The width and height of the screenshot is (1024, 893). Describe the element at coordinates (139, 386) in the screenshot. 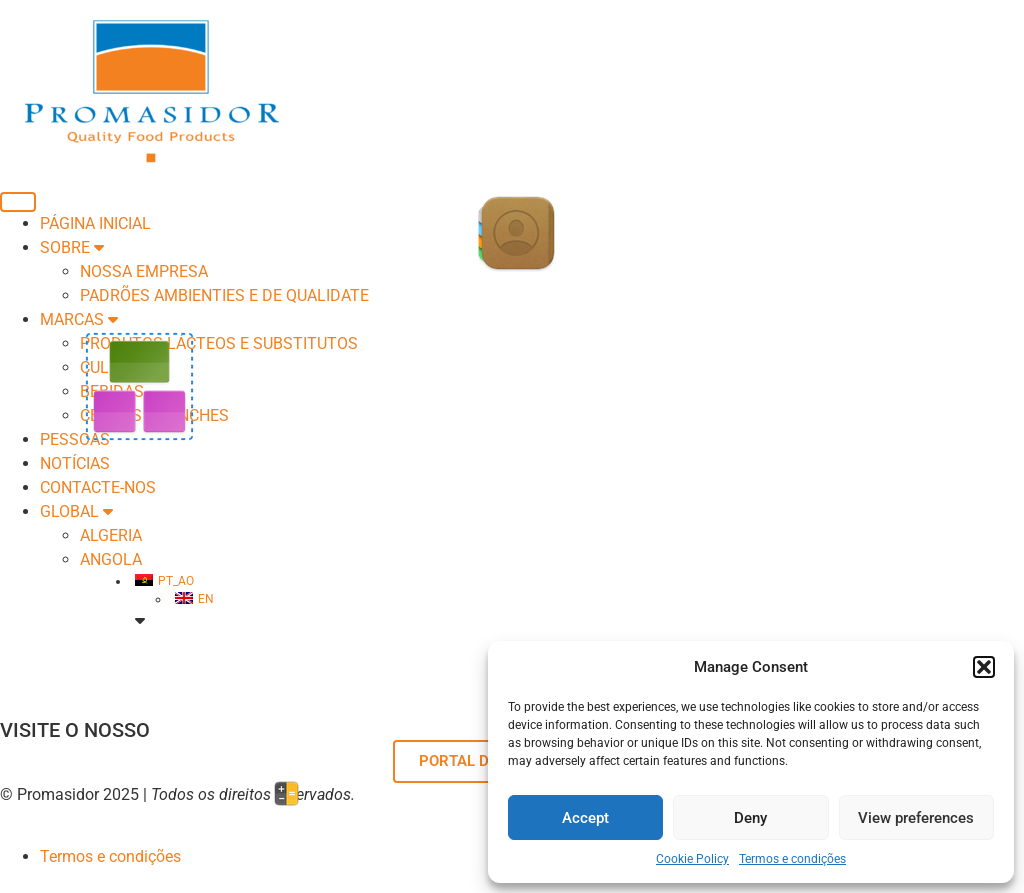

I see `select all items in the current view` at that location.